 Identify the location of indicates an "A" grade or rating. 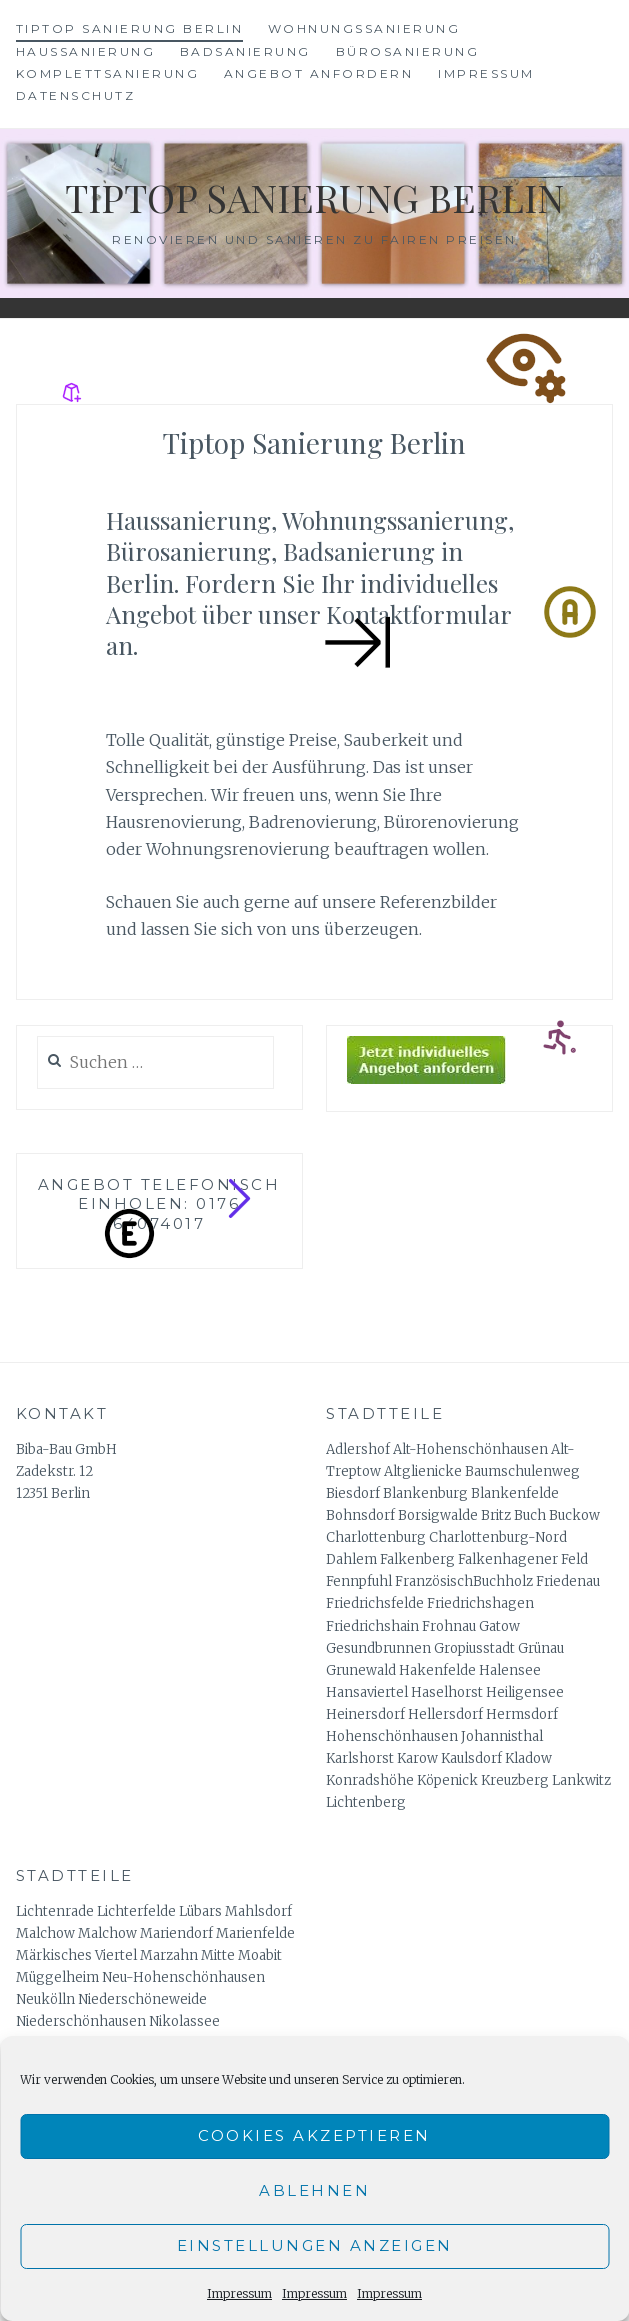
(570, 612).